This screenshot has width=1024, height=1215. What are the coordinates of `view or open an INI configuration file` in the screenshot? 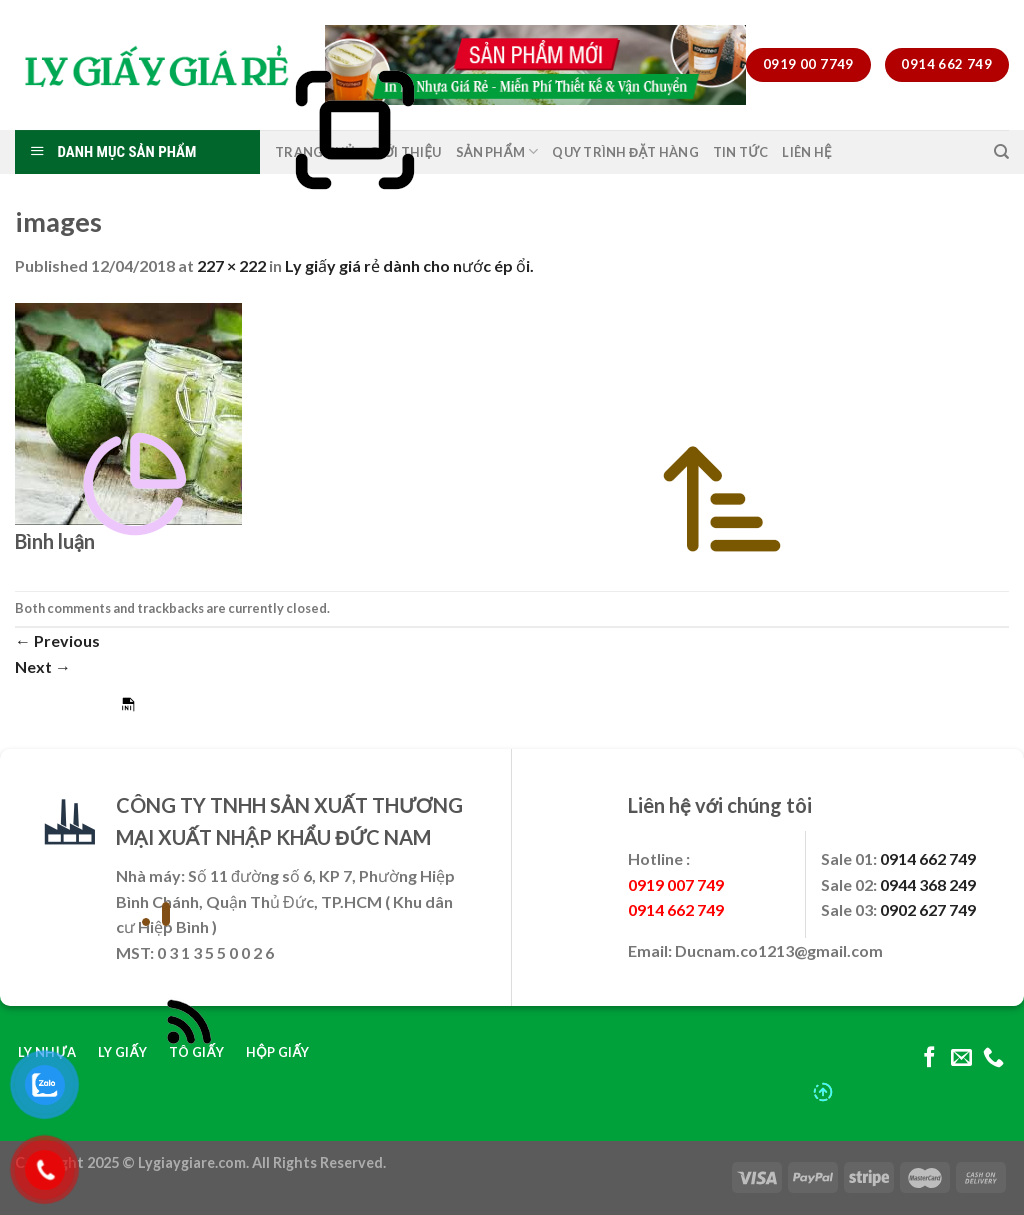 It's located at (128, 704).